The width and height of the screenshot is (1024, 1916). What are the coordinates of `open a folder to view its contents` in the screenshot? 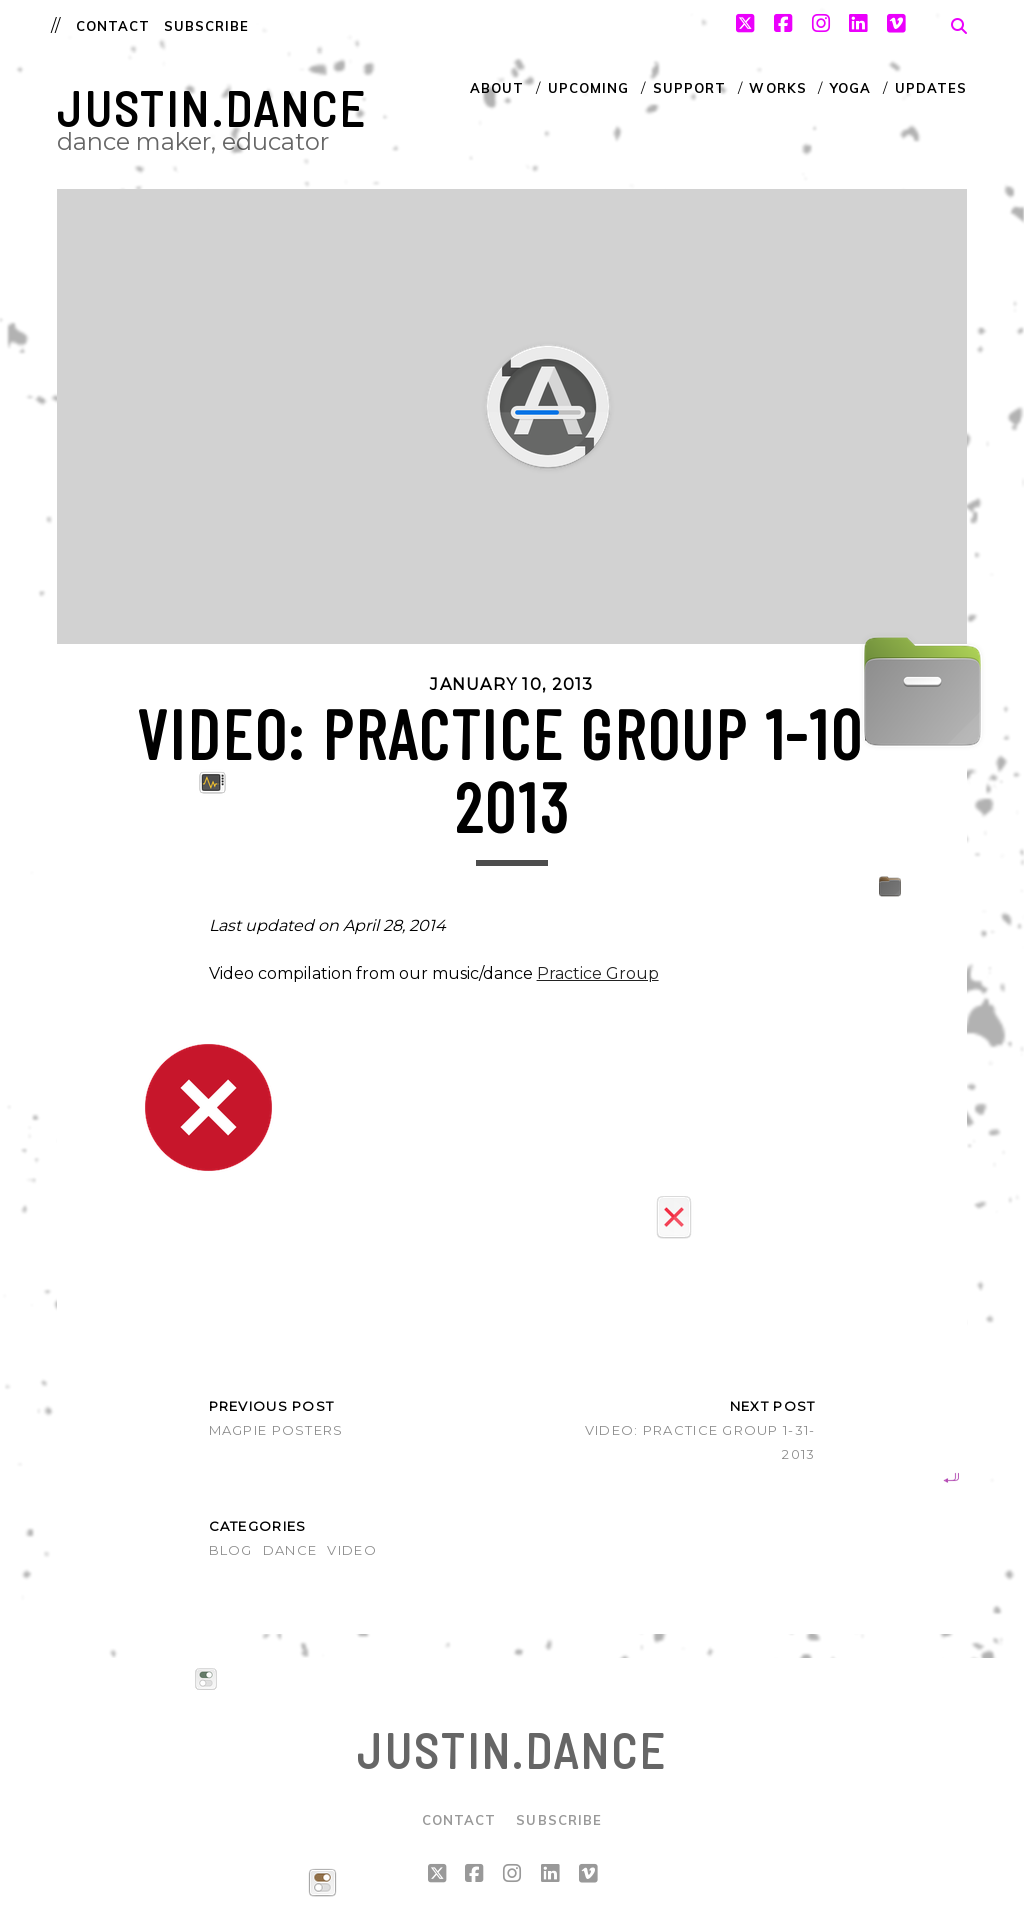 It's located at (890, 886).